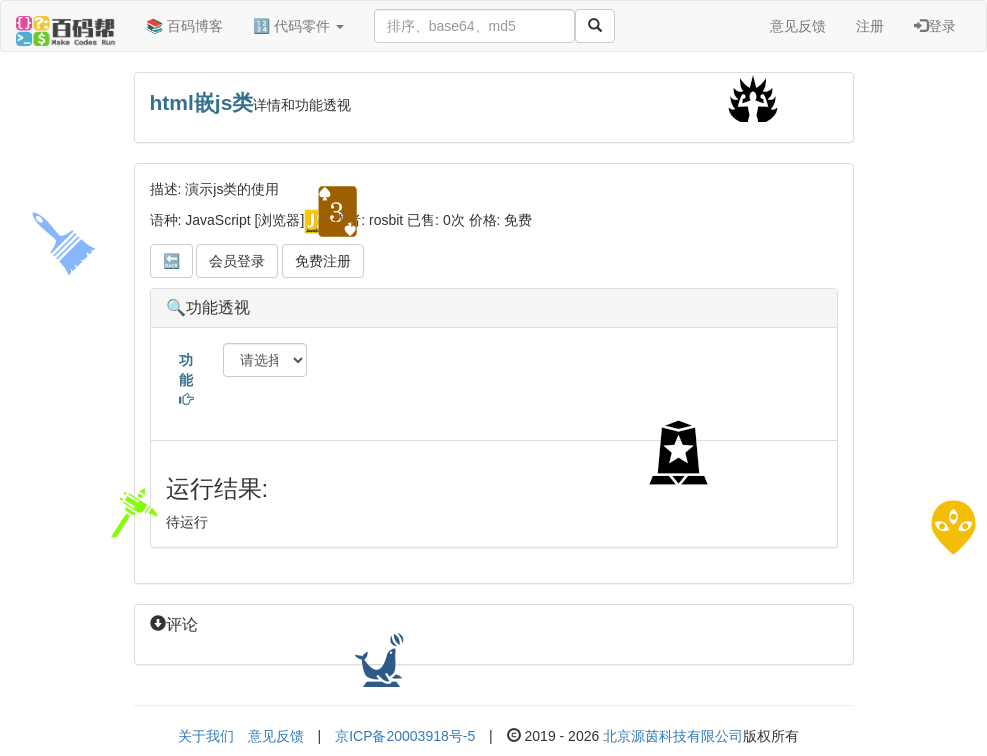  I want to click on access painting or drawing tools, so click(64, 244).